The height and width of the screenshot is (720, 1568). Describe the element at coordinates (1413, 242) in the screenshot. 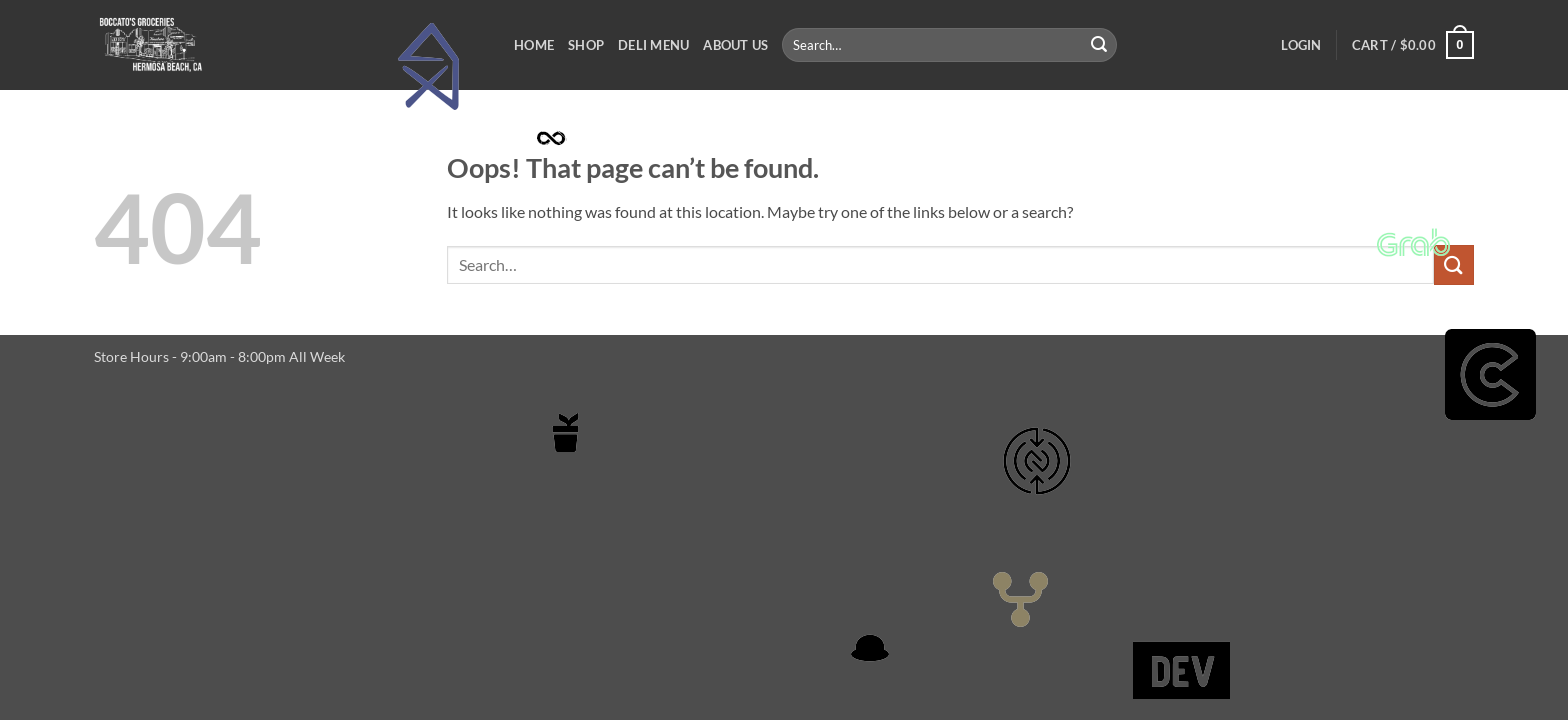

I see `open the Grab app` at that location.